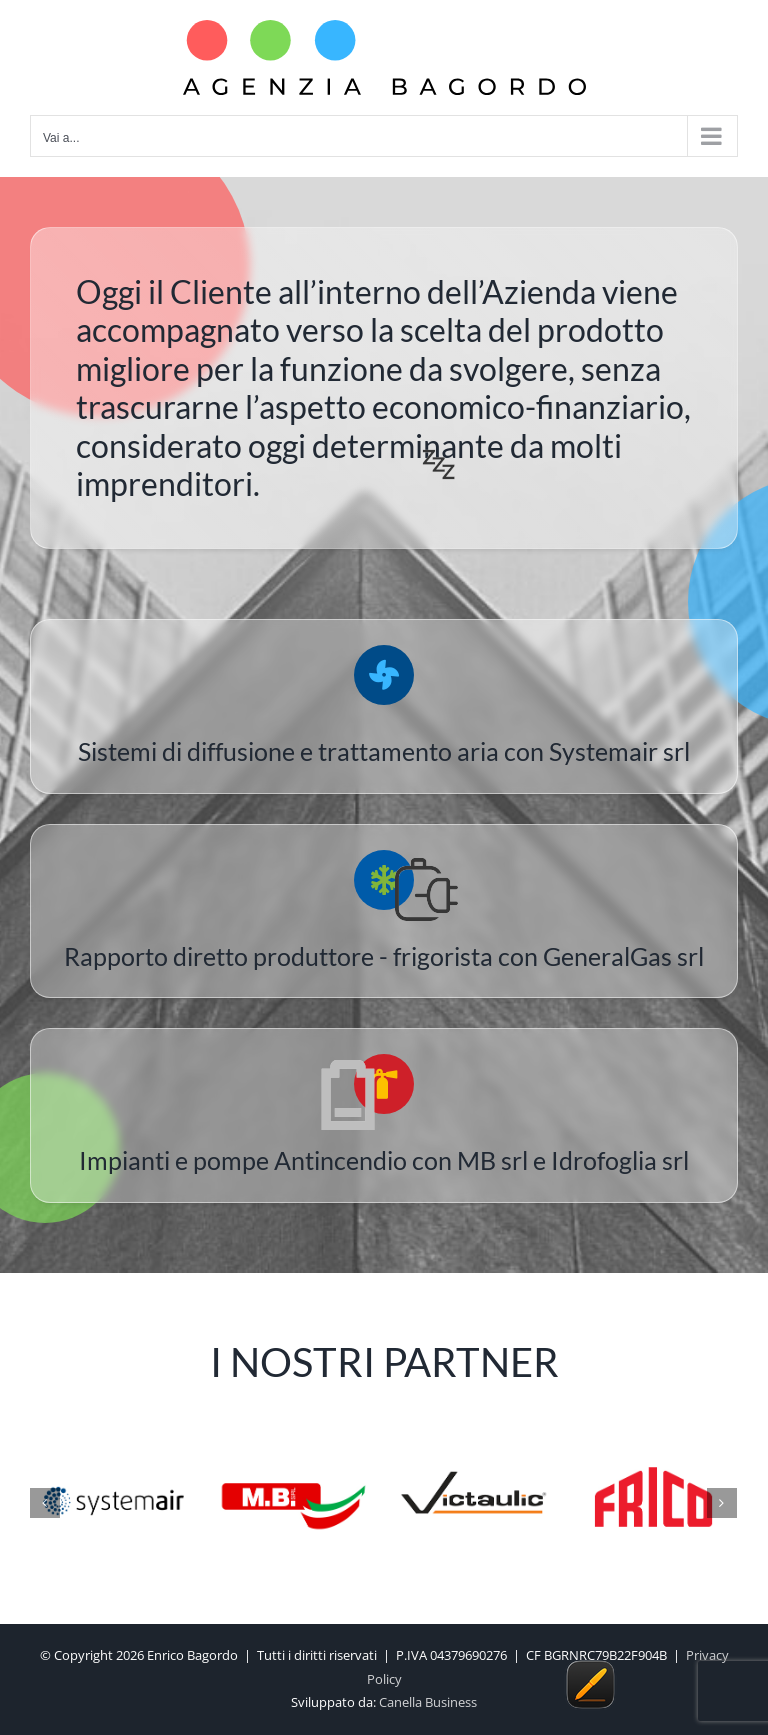  What do you see at coordinates (437, 464) in the screenshot?
I see `indicates disk is in standby/sleep mode` at bounding box center [437, 464].